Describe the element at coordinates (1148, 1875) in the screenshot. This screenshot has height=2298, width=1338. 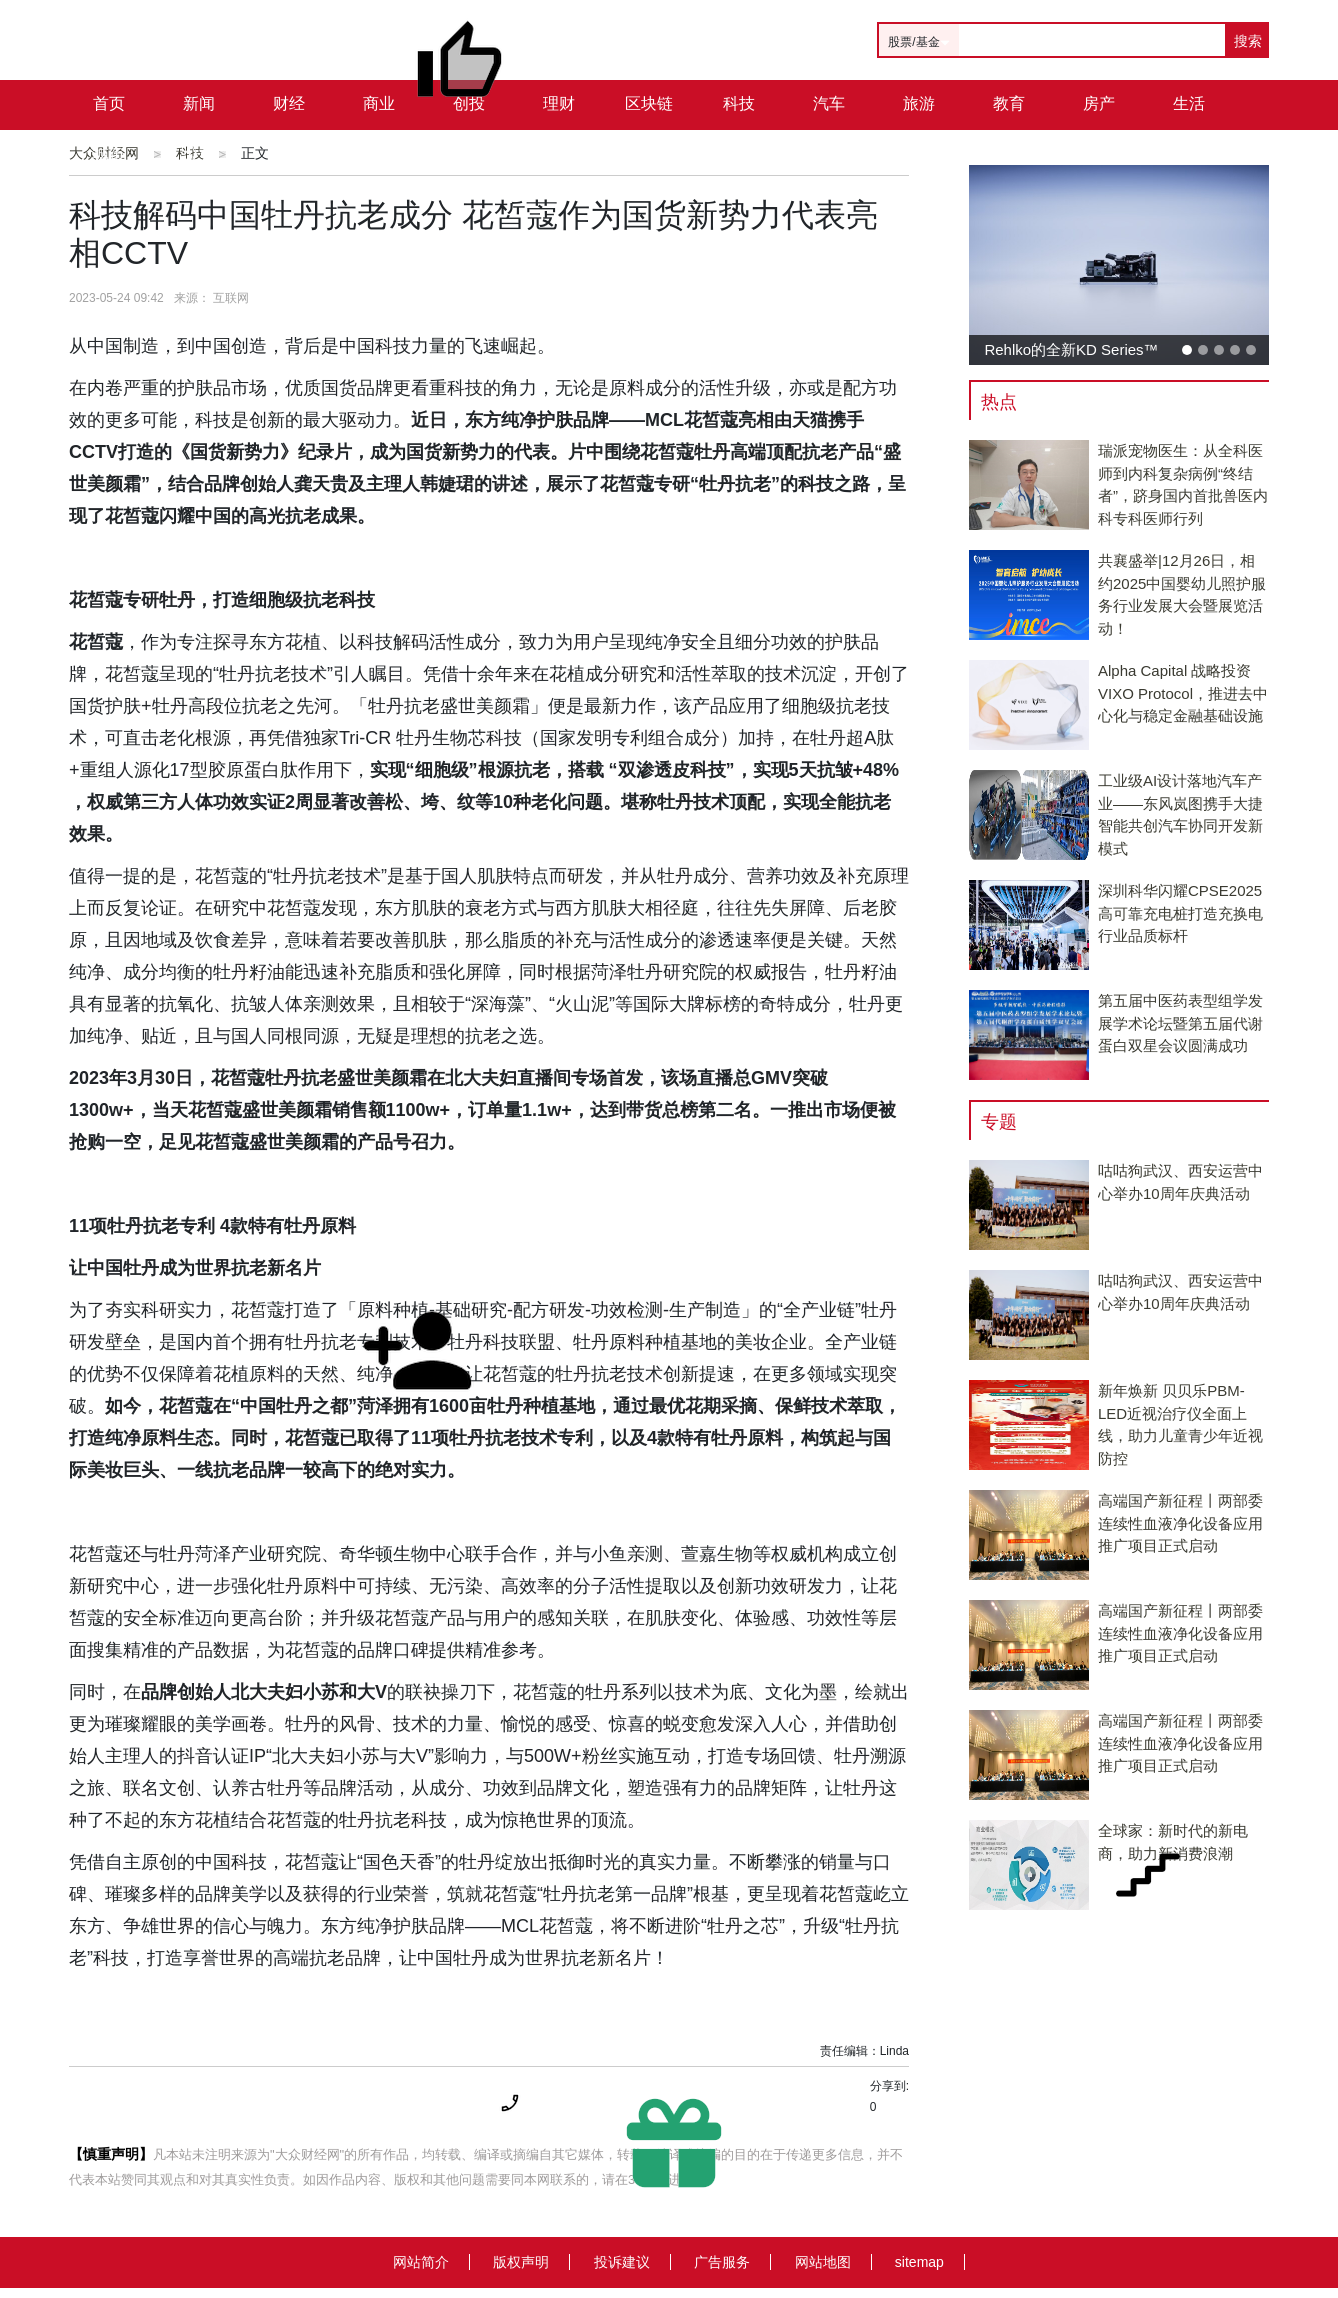
I see `view steps or stairs in a building map` at that location.